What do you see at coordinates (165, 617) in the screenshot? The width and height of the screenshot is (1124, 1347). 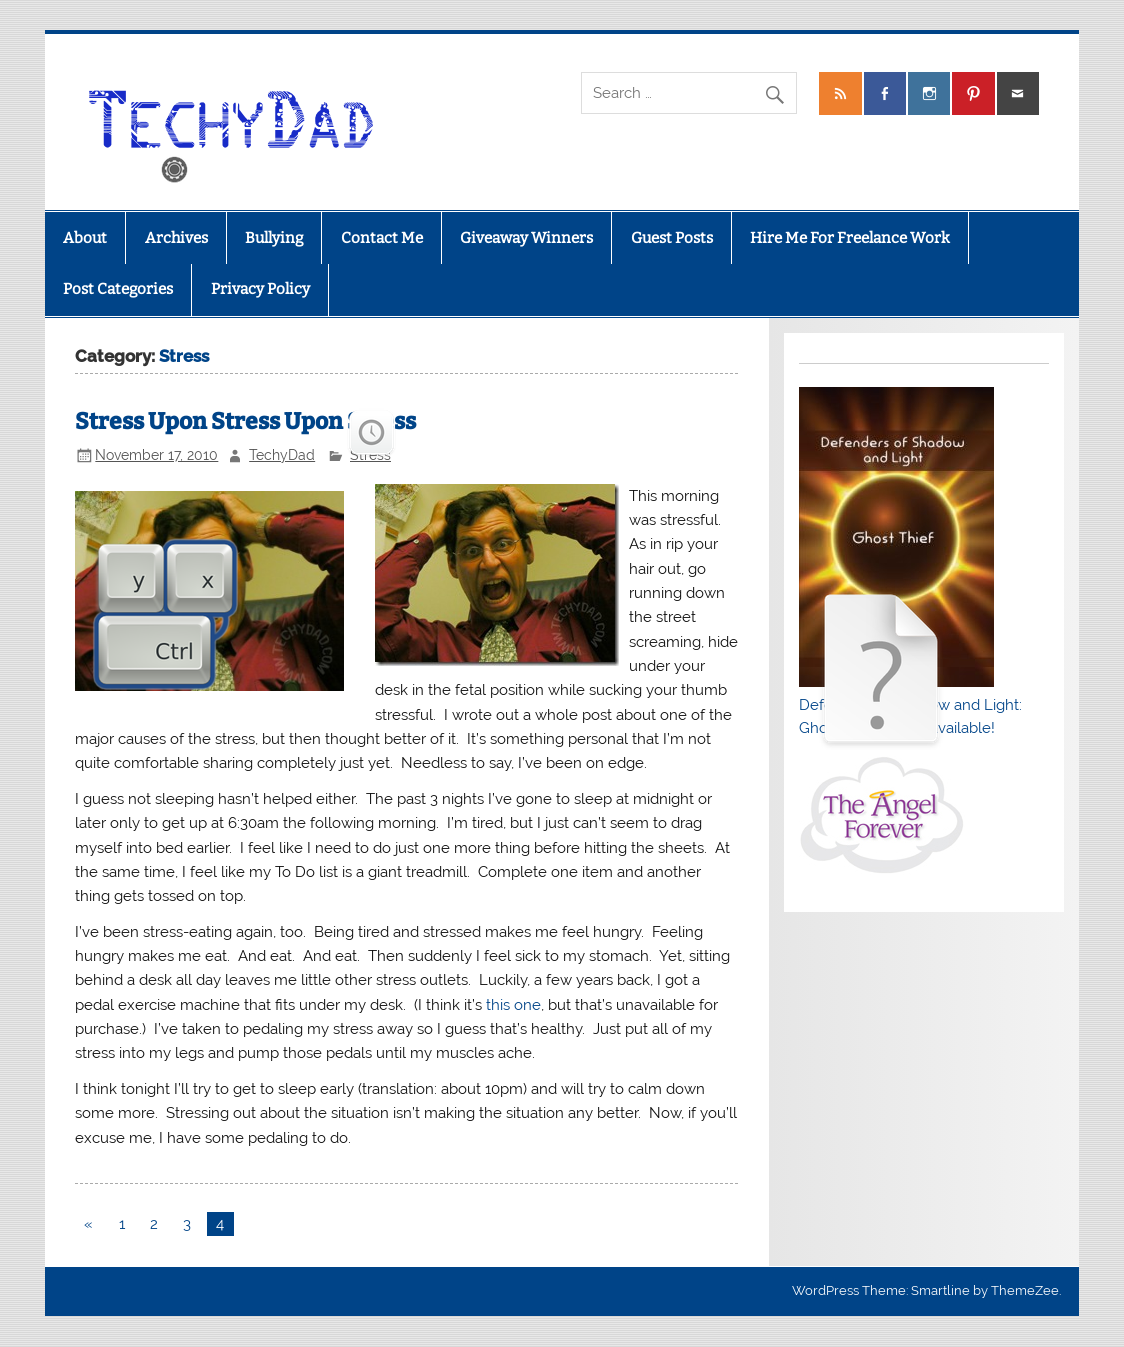 I see `configure keyboard shortcuts in system preferences` at bounding box center [165, 617].